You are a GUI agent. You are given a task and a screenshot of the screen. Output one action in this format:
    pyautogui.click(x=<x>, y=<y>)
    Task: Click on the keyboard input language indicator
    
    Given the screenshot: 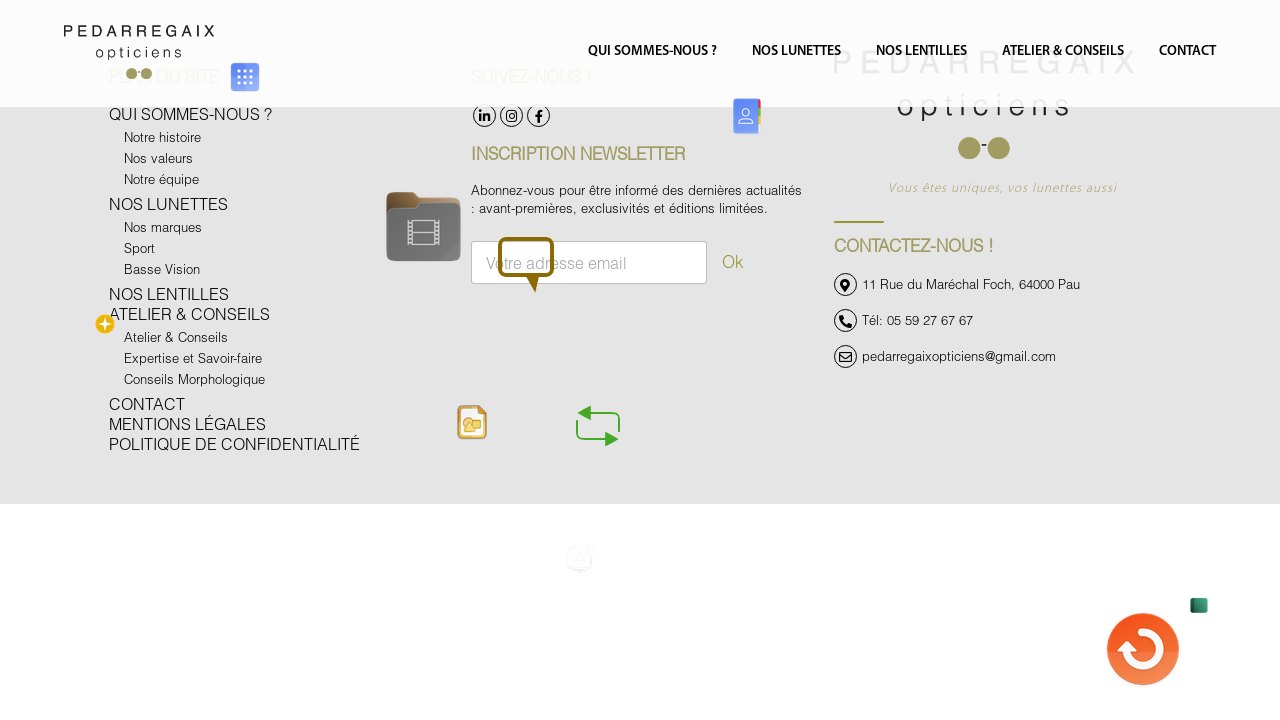 What is the action you would take?
    pyautogui.click(x=526, y=265)
    